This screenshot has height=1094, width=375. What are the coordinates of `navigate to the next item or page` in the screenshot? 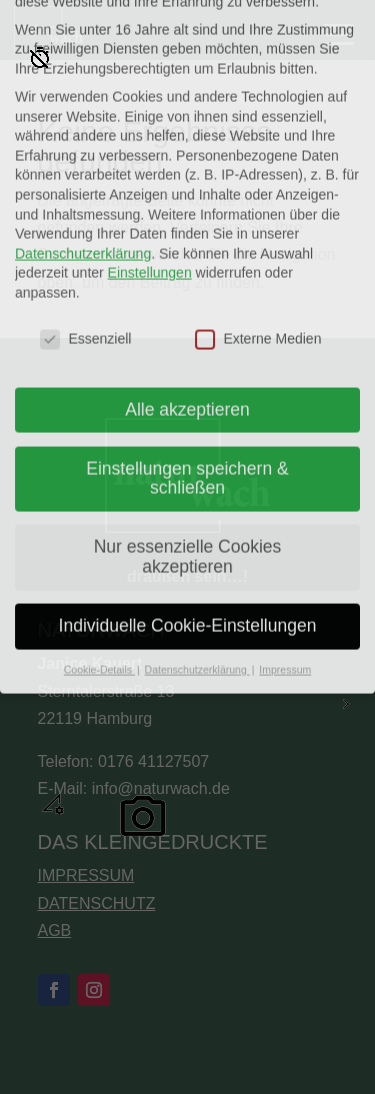 It's located at (346, 704).